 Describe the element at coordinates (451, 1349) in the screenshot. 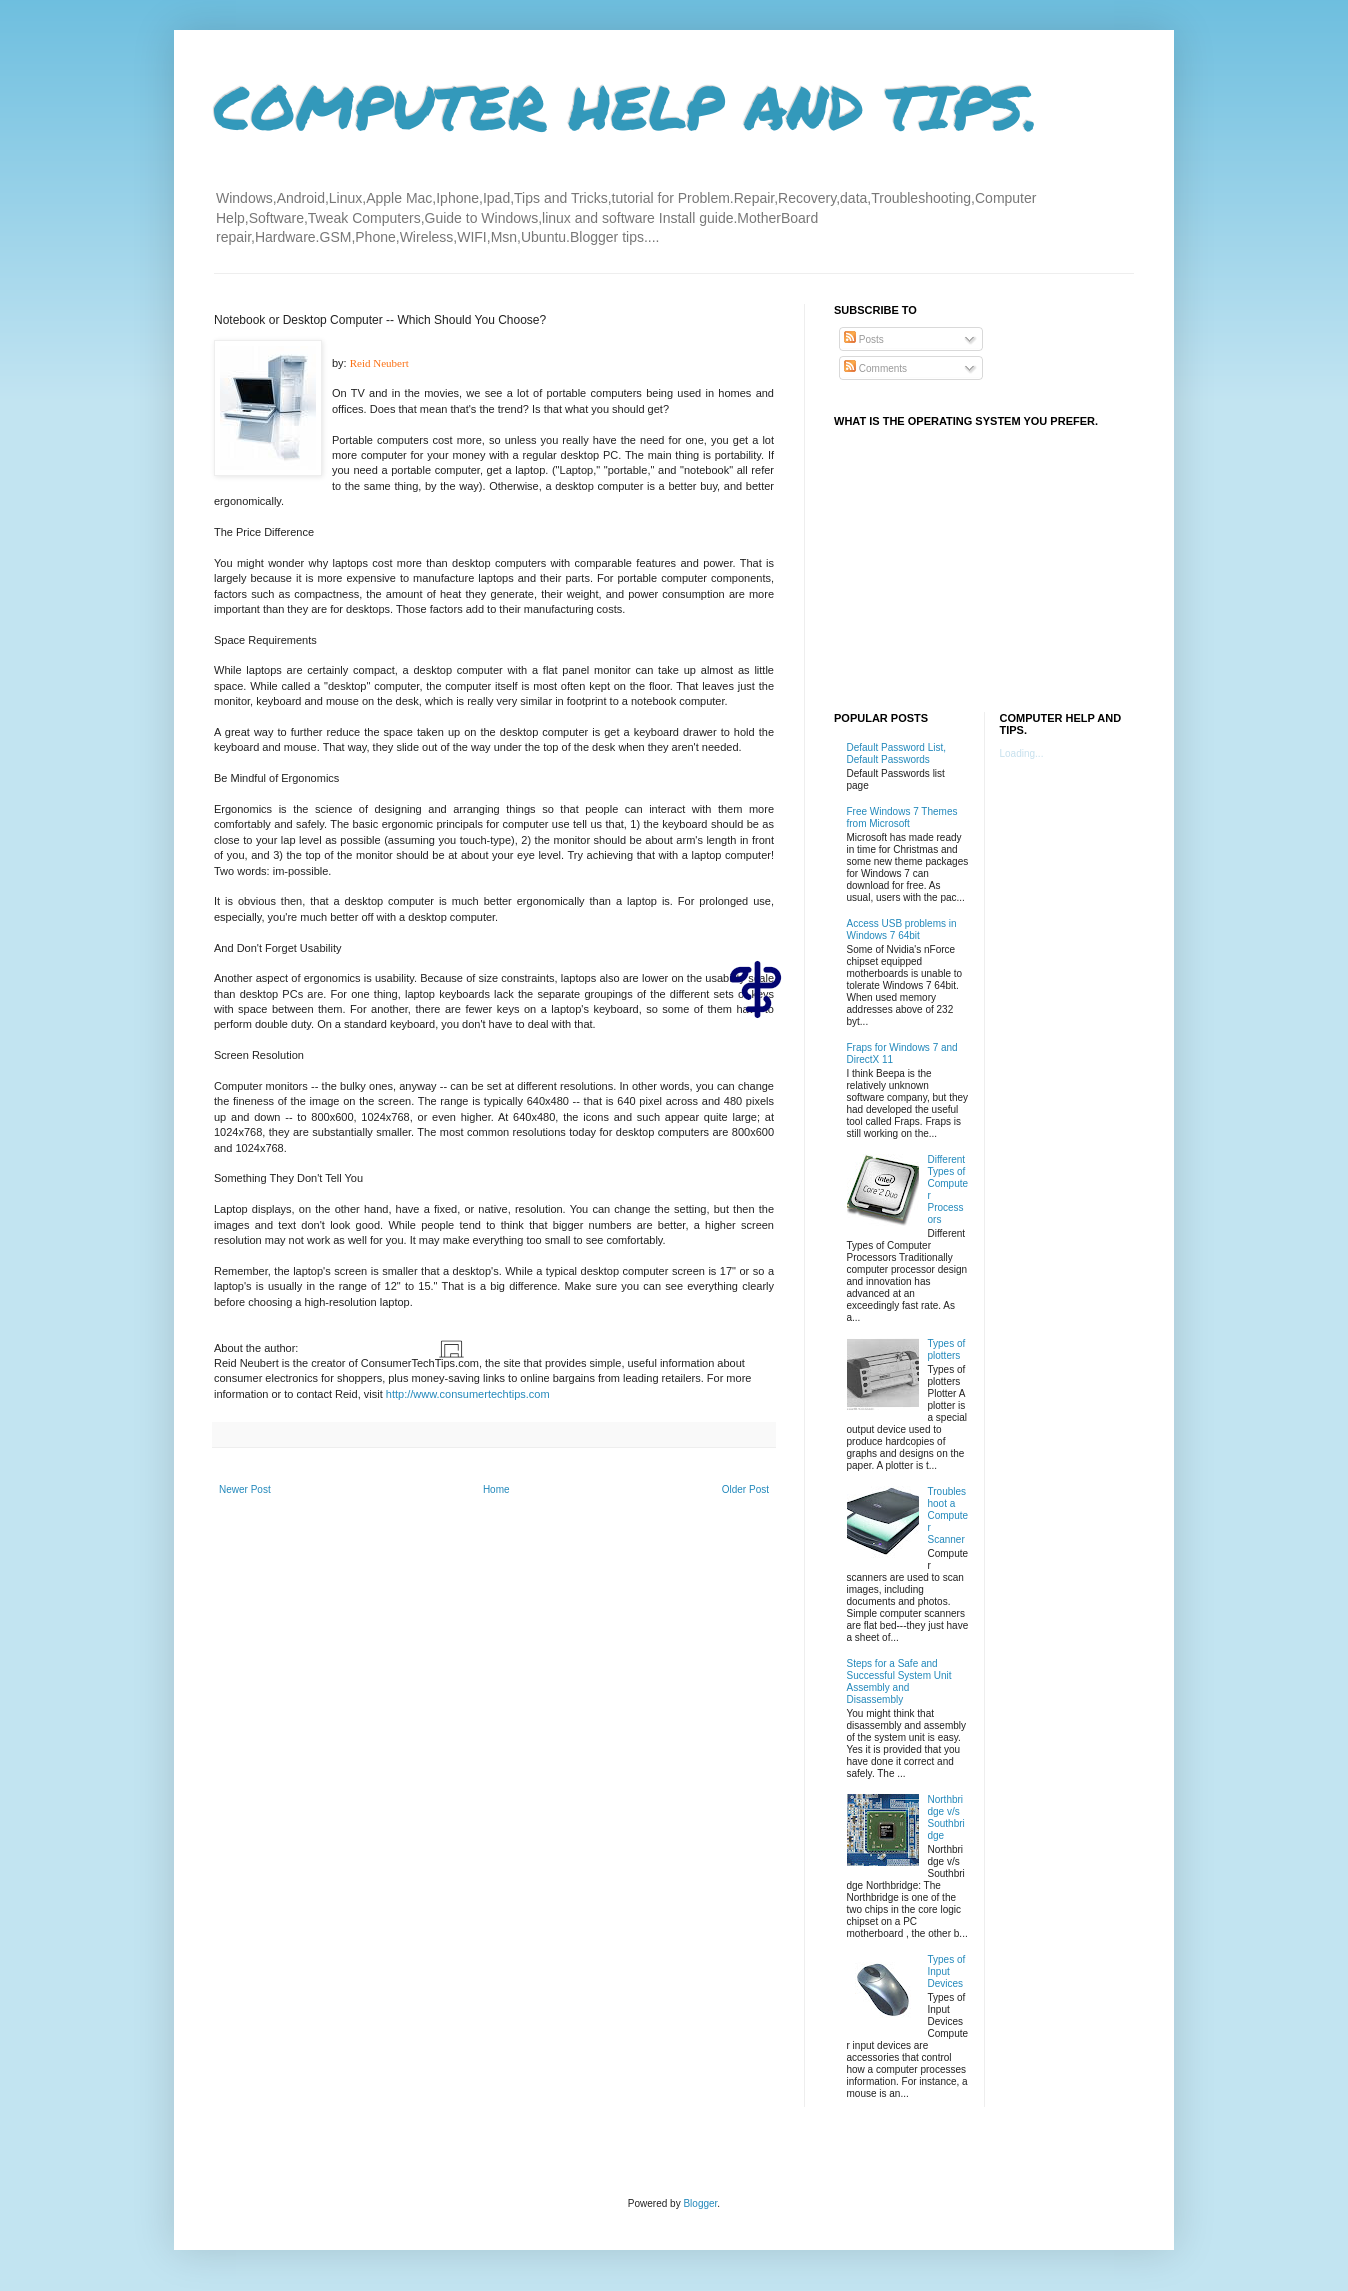

I see `access whiteboard or presentation mode` at that location.